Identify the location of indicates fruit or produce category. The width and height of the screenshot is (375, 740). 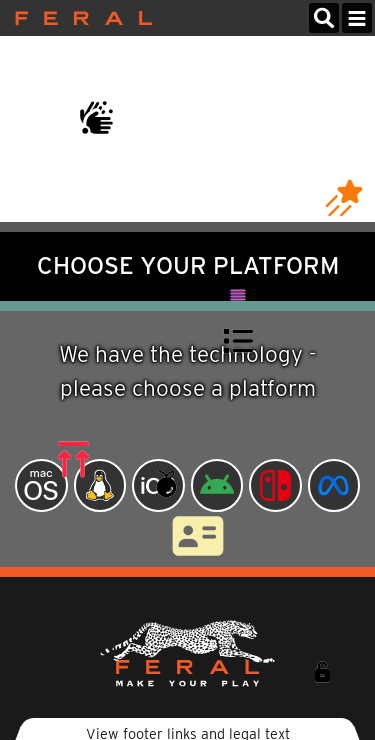
(166, 484).